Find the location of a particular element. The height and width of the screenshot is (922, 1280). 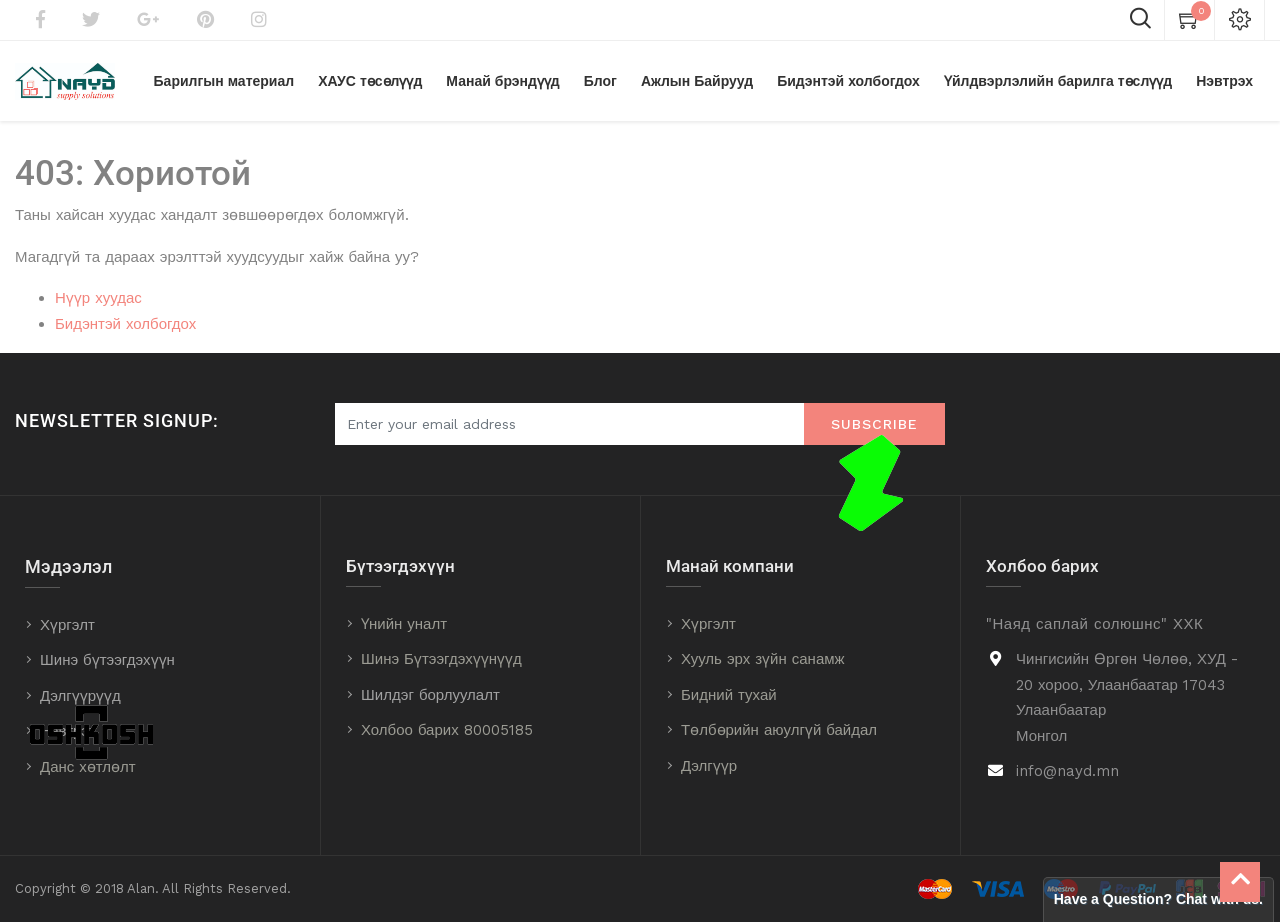

open the Zilch app is located at coordinates (871, 483).